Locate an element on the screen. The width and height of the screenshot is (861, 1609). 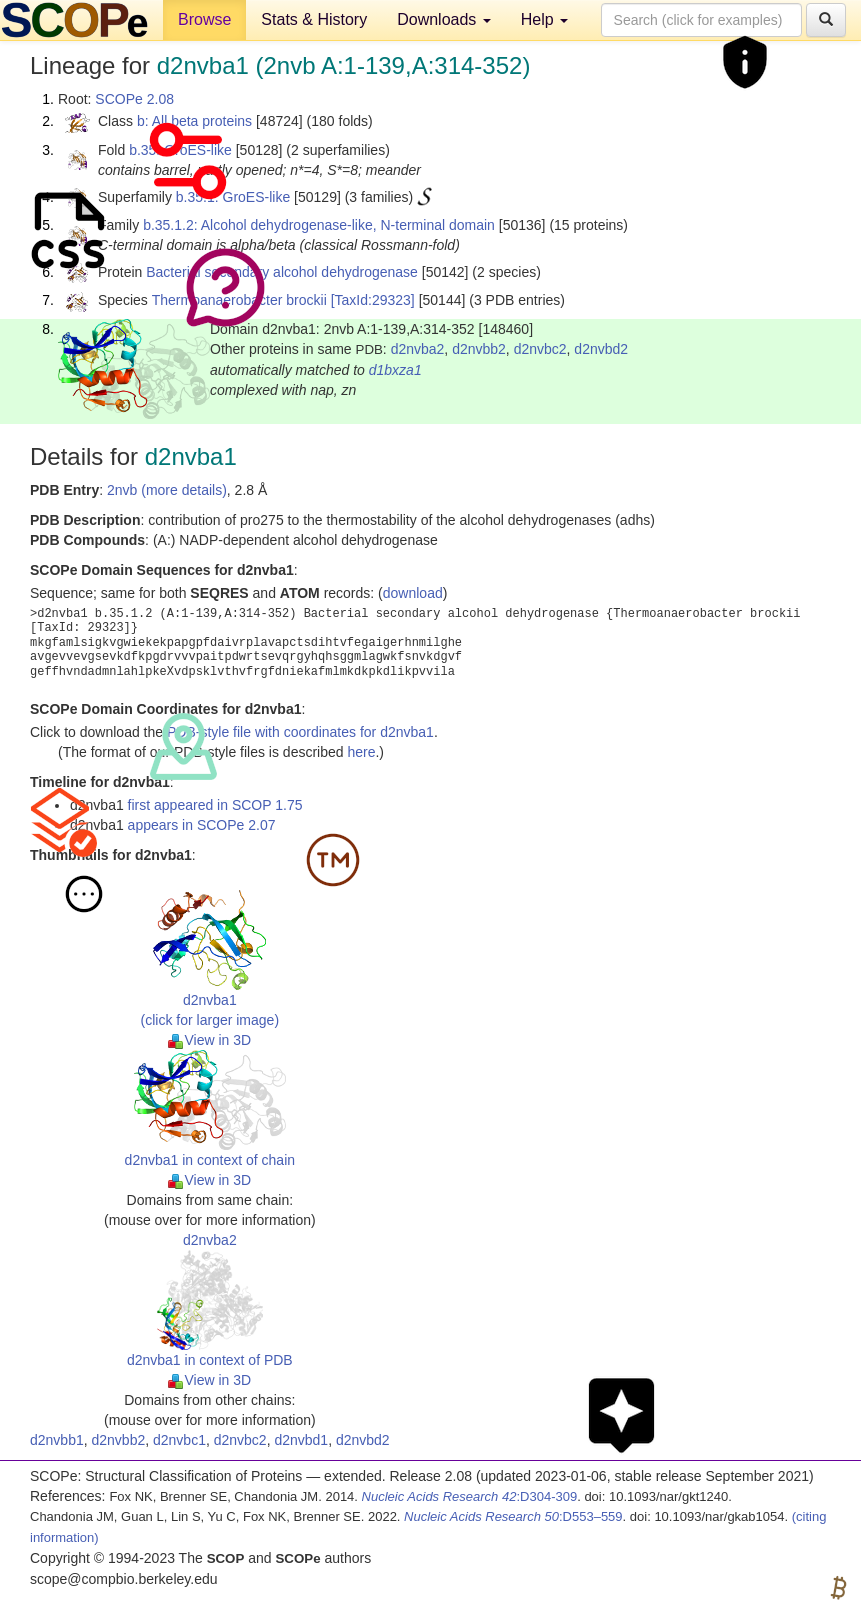
a CSS stylesheet file is located at coordinates (69, 233).